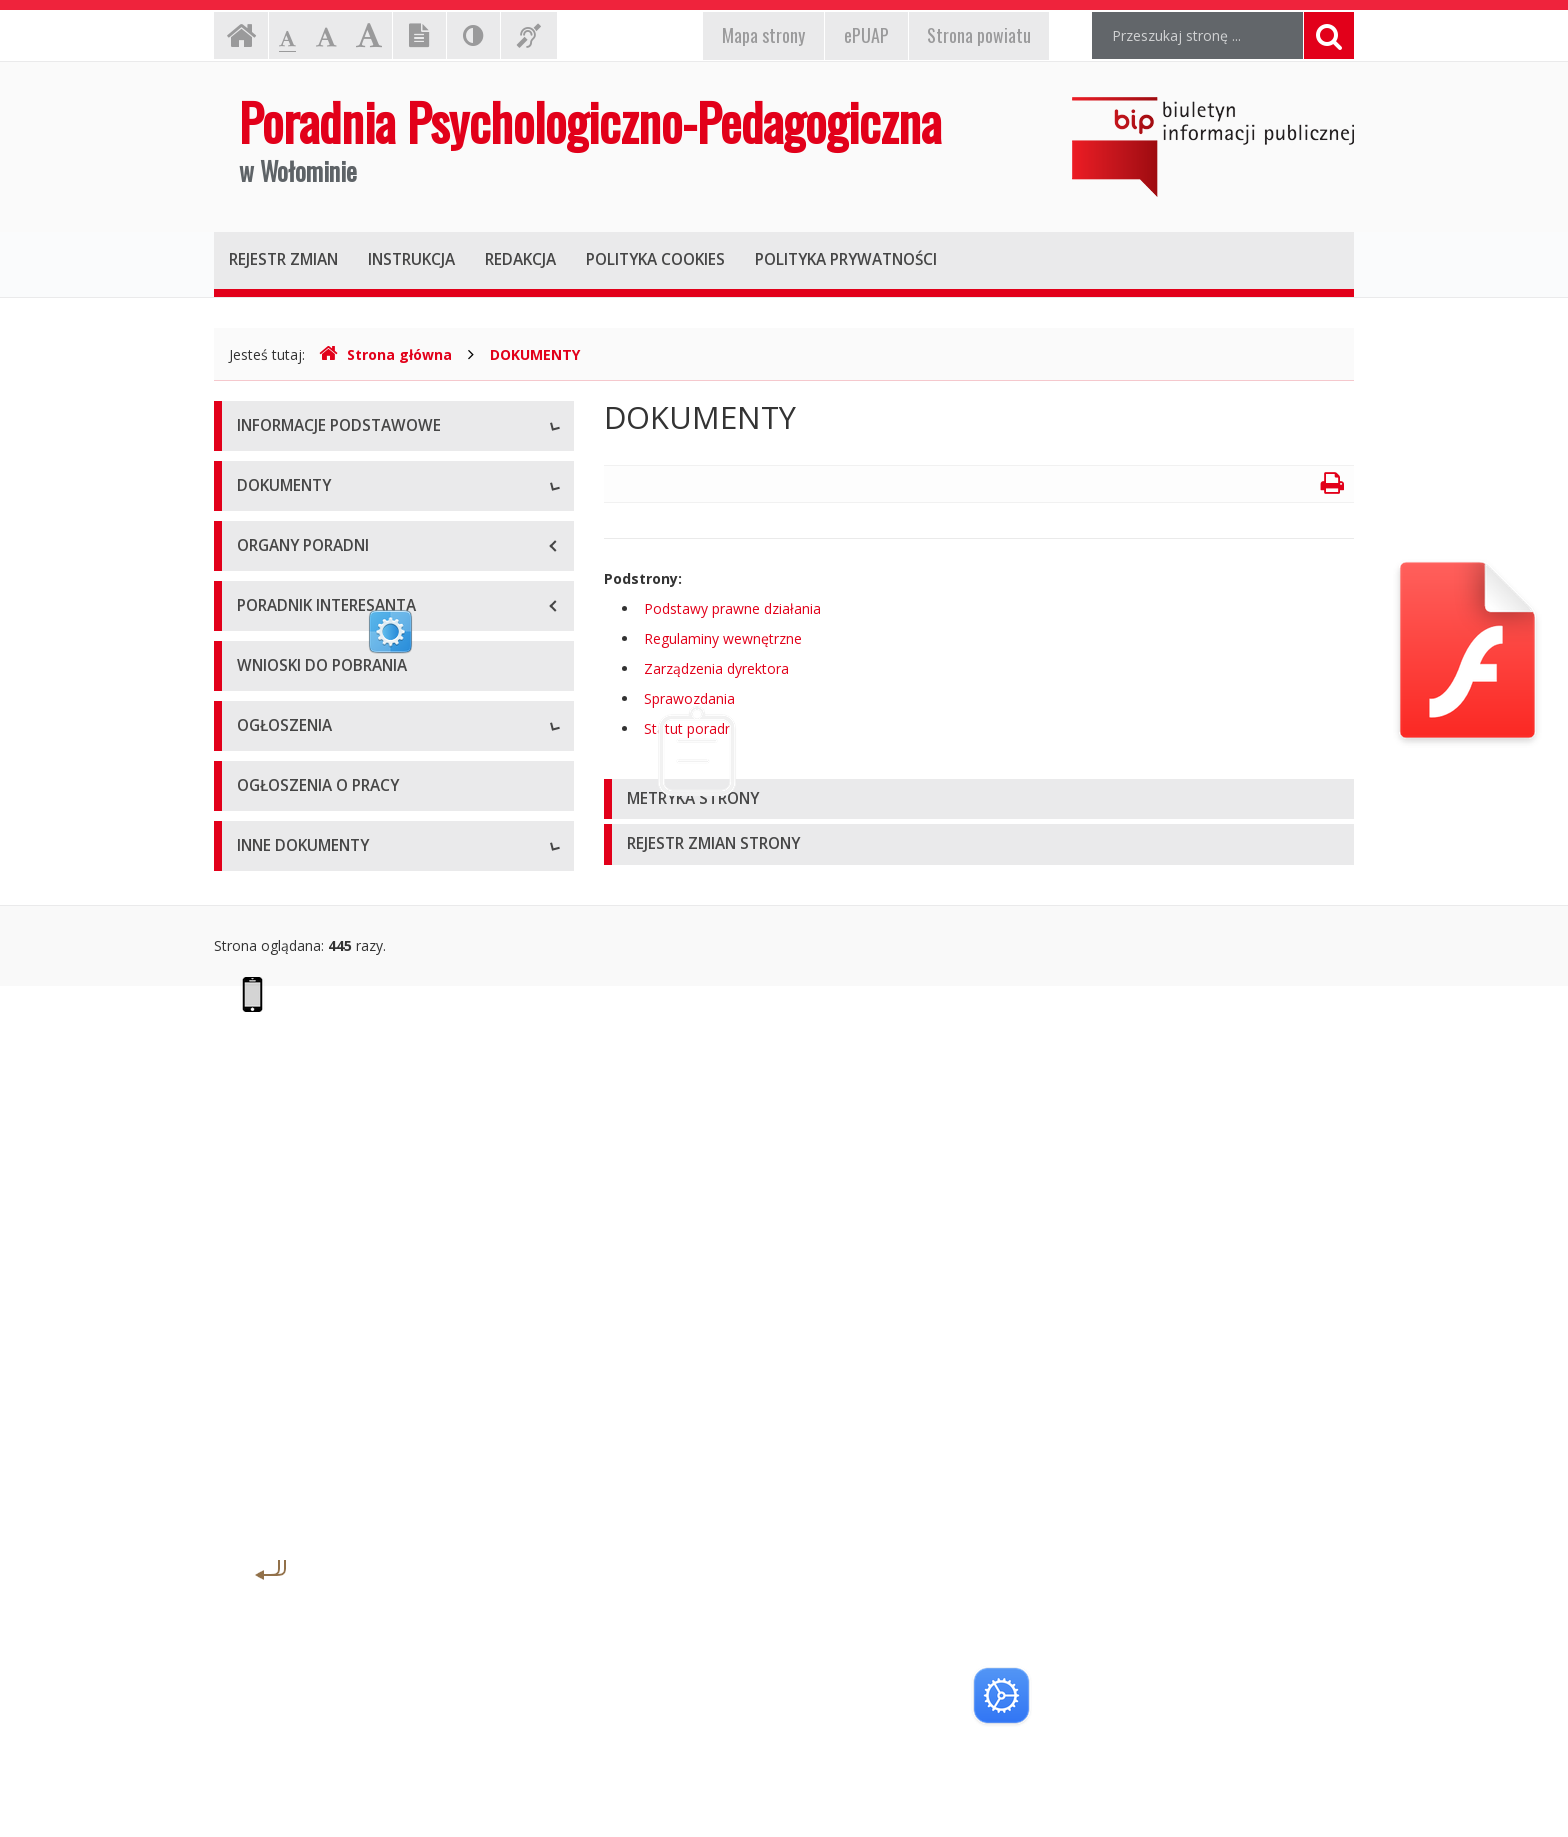 This screenshot has width=1568, height=1837. Describe the element at coordinates (270, 1568) in the screenshot. I see `reply to all recipients of an email` at that location.